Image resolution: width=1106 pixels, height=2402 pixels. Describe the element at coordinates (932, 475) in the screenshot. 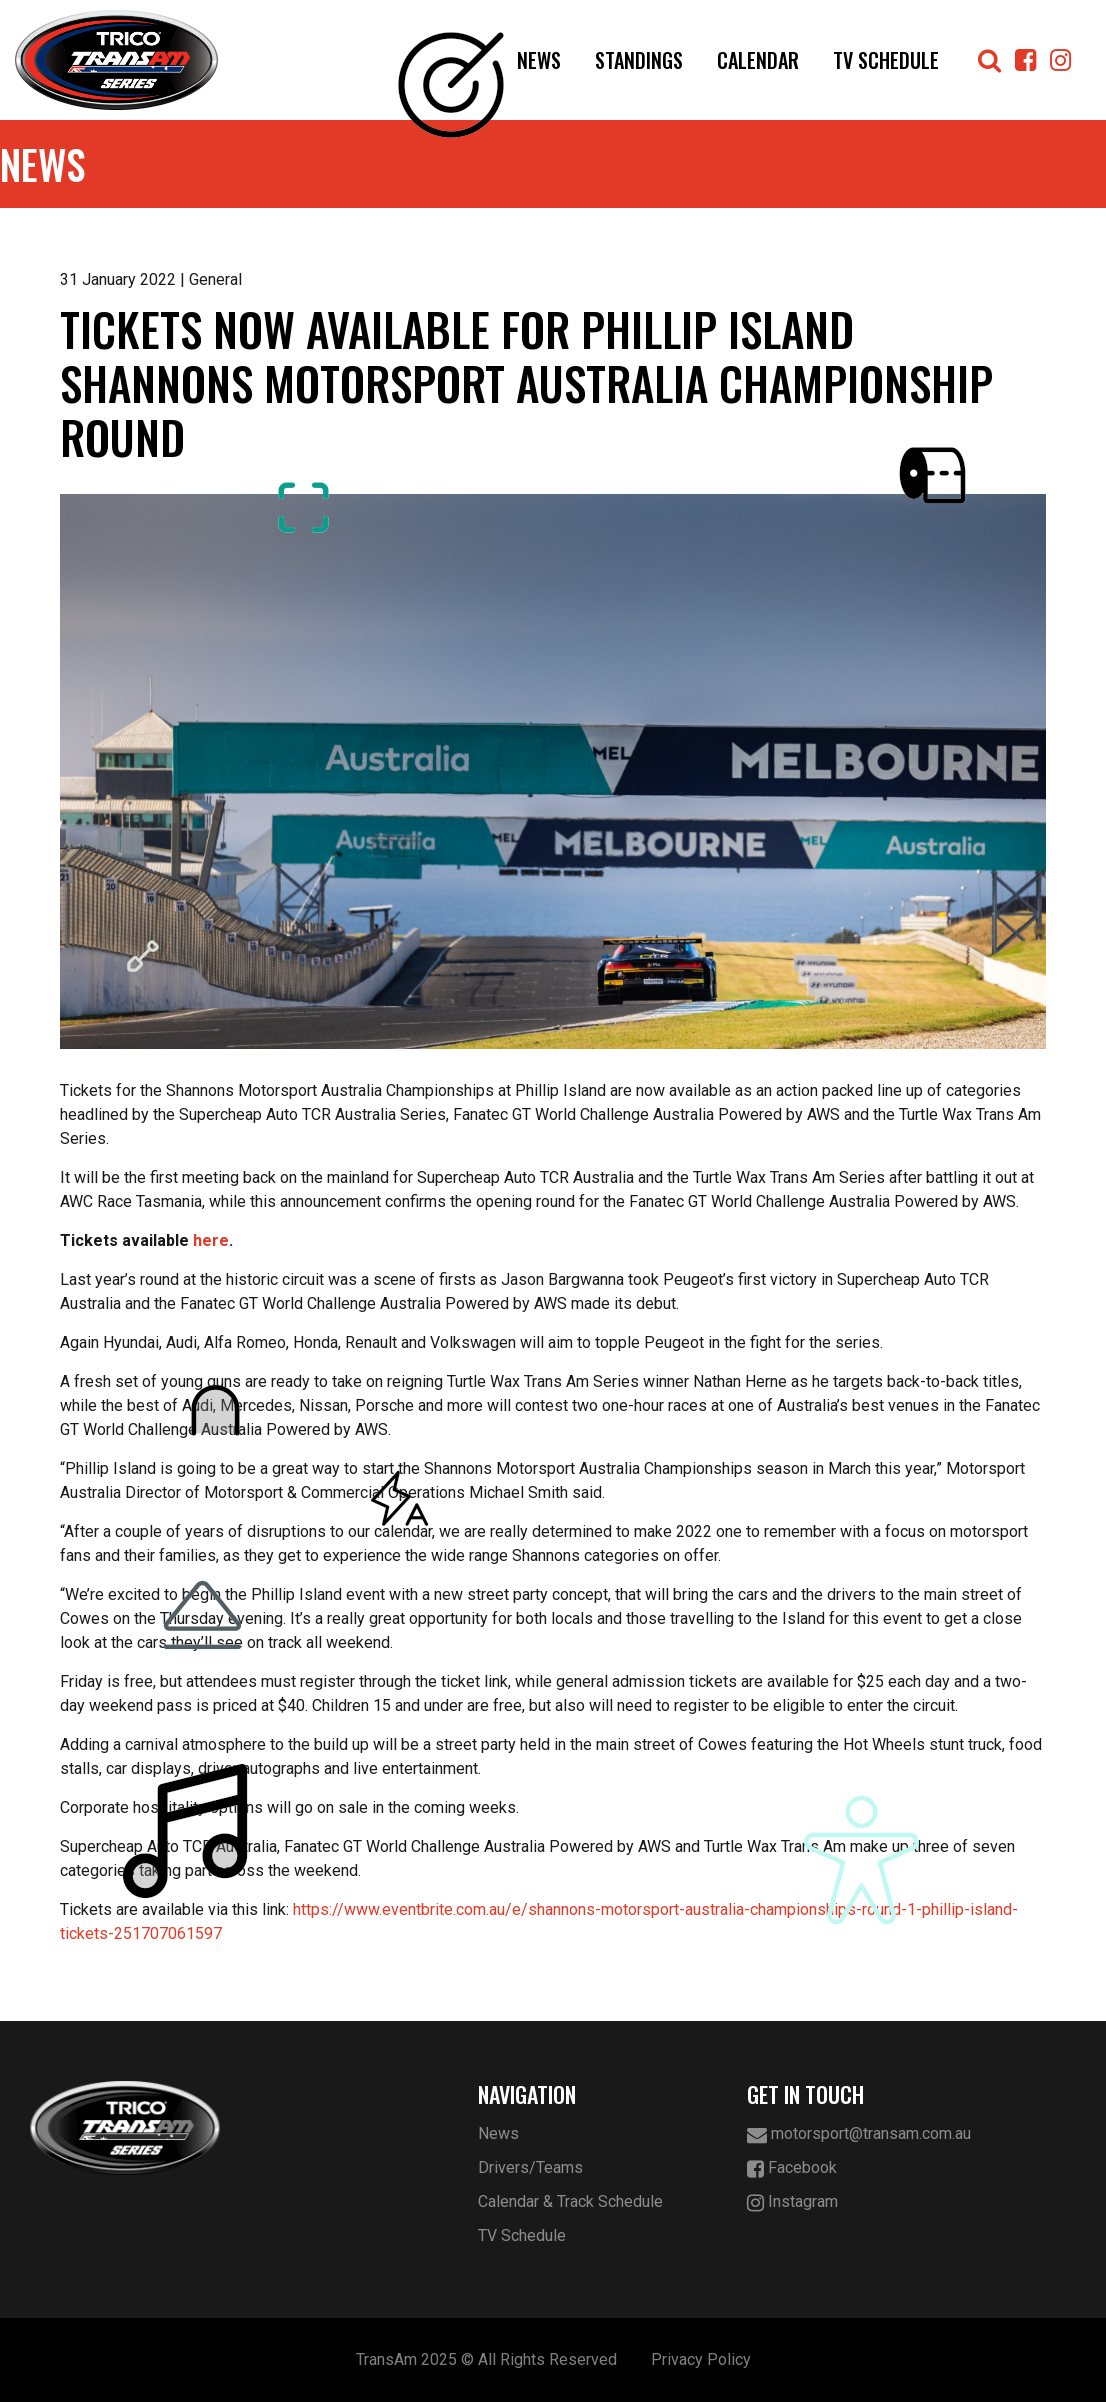

I see `bathroom or restroom location indicator` at that location.